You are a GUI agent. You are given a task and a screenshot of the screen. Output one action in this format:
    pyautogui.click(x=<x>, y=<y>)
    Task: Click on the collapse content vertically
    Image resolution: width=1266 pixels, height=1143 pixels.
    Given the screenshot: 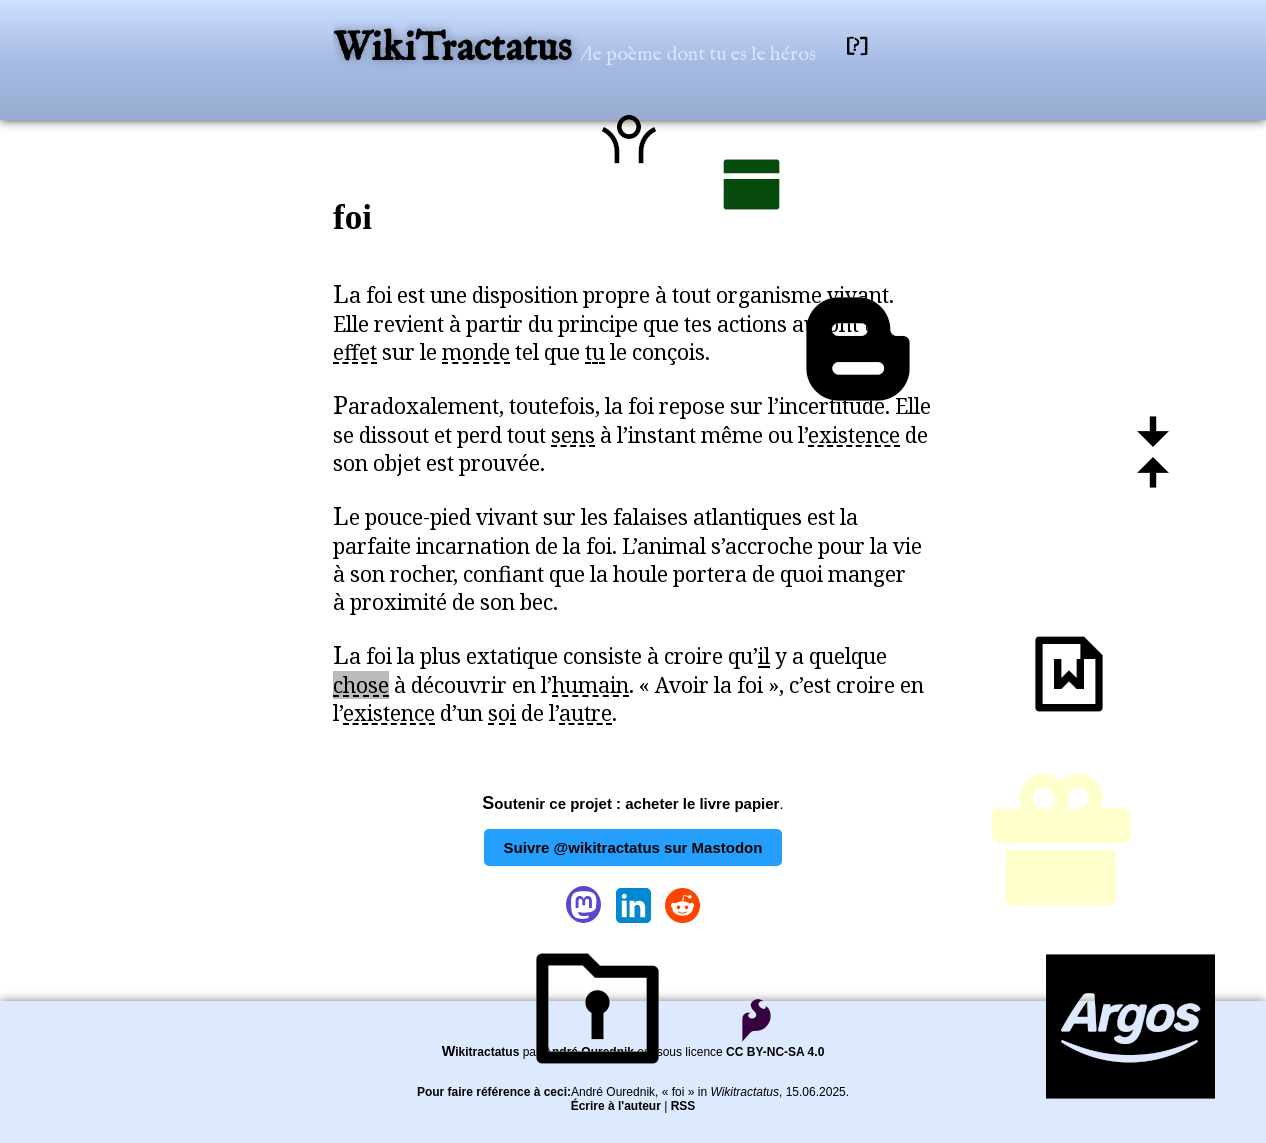 What is the action you would take?
    pyautogui.click(x=1153, y=452)
    